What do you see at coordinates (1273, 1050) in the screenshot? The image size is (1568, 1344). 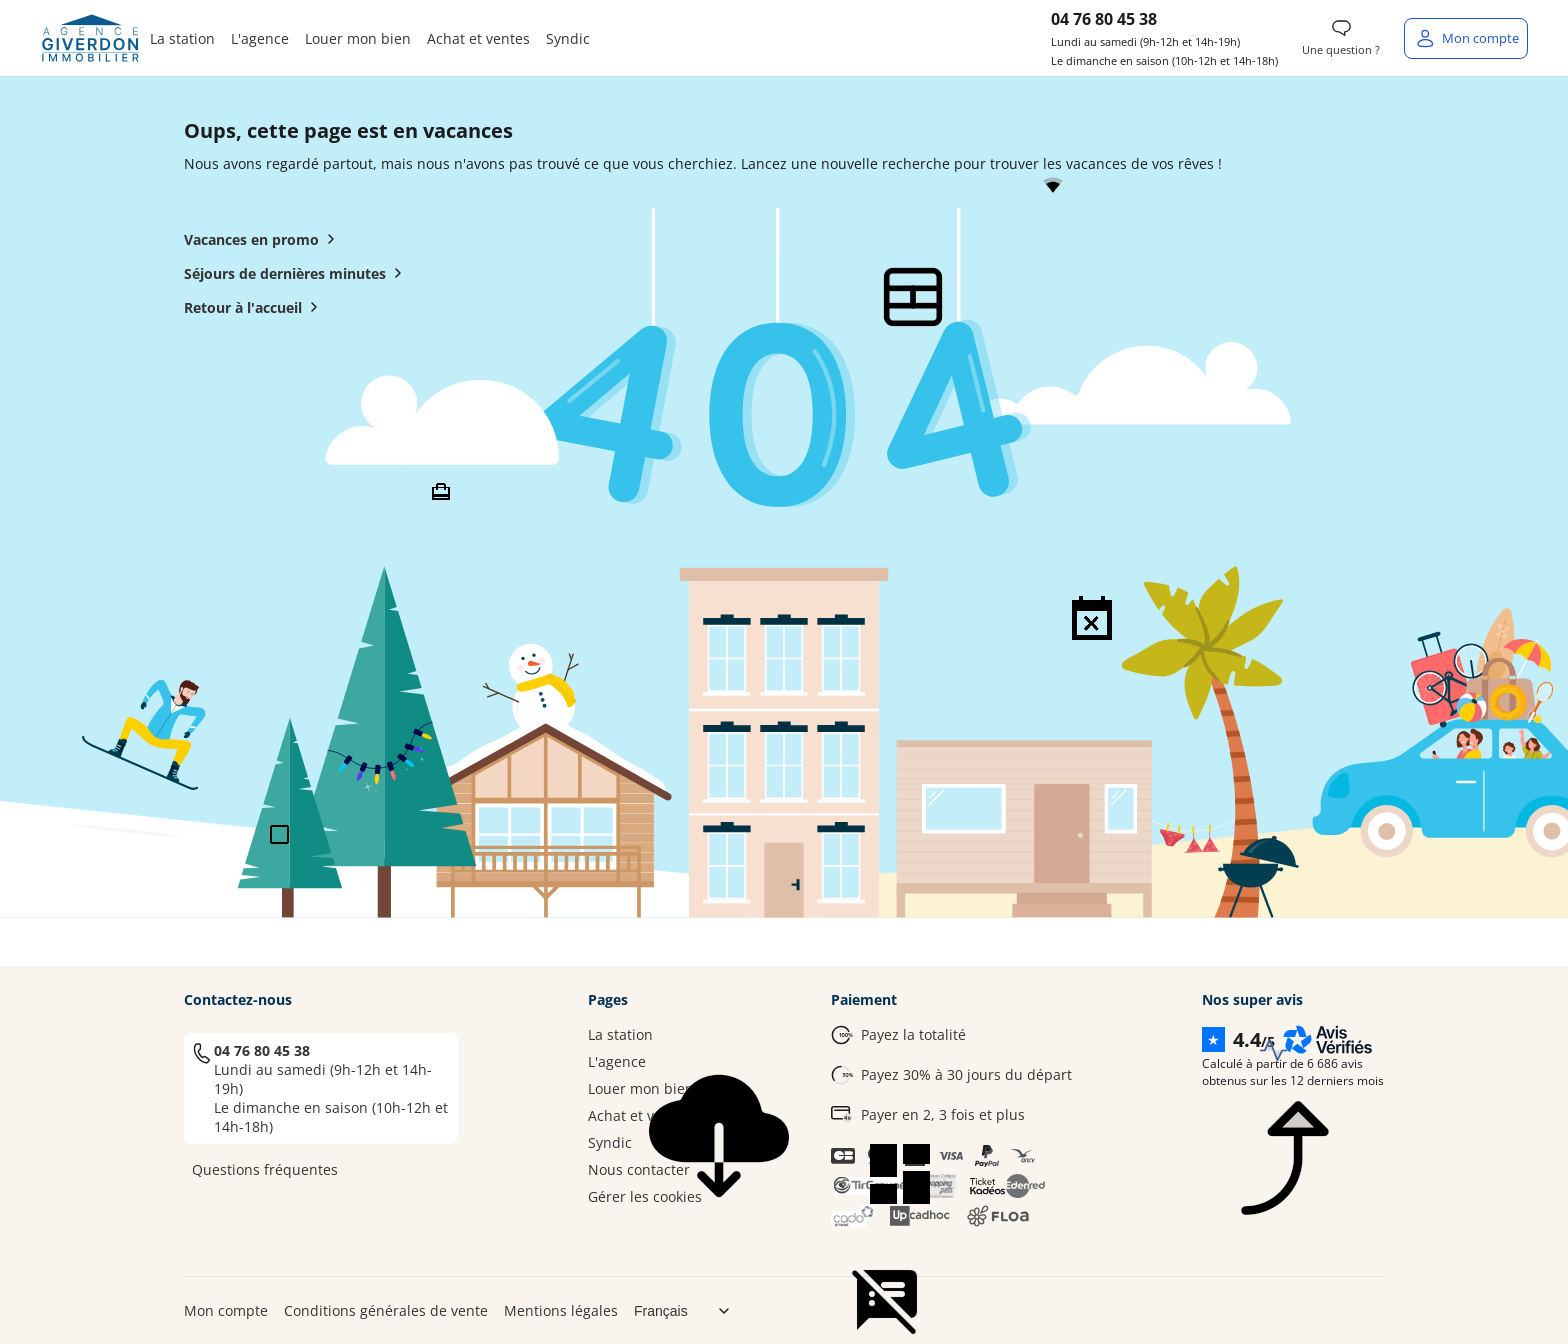 I see `view health or heart rate data` at bounding box center [1273, 1050].